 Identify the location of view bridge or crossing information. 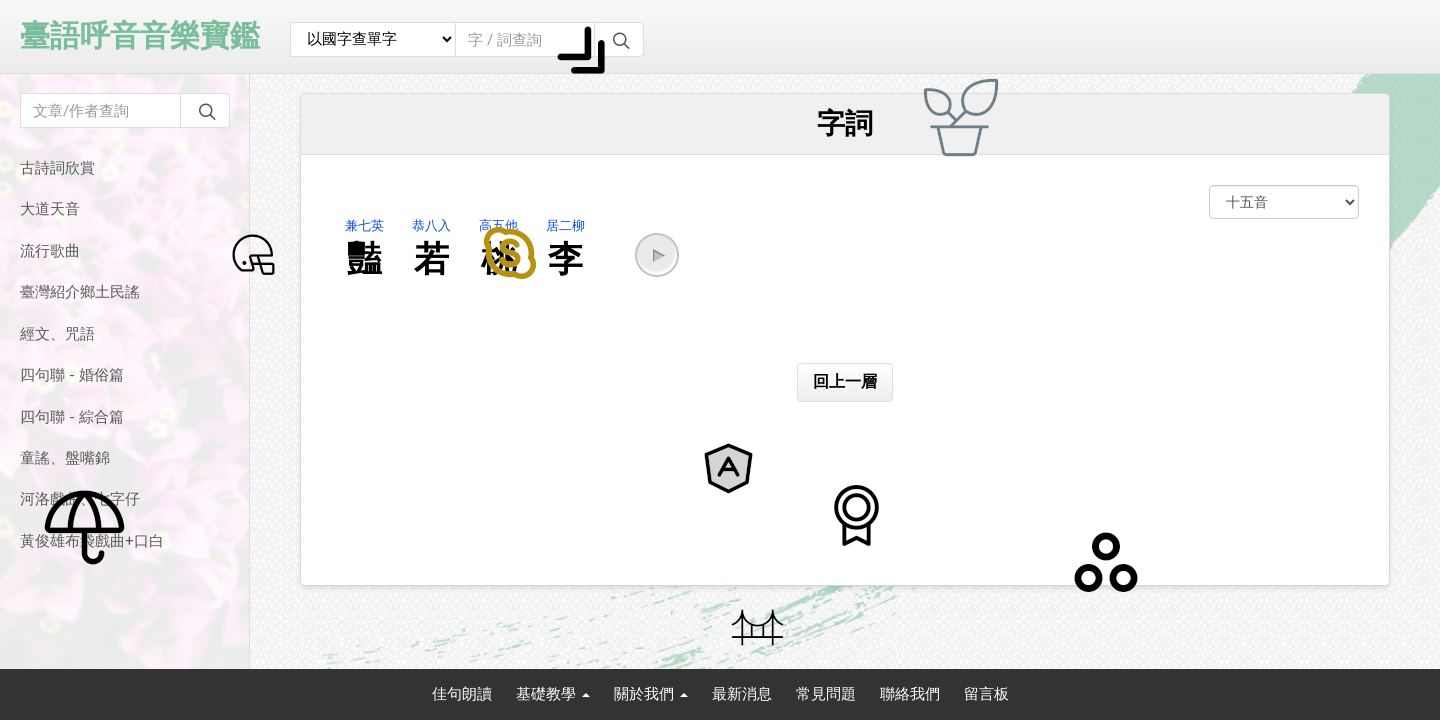
(757, 627).